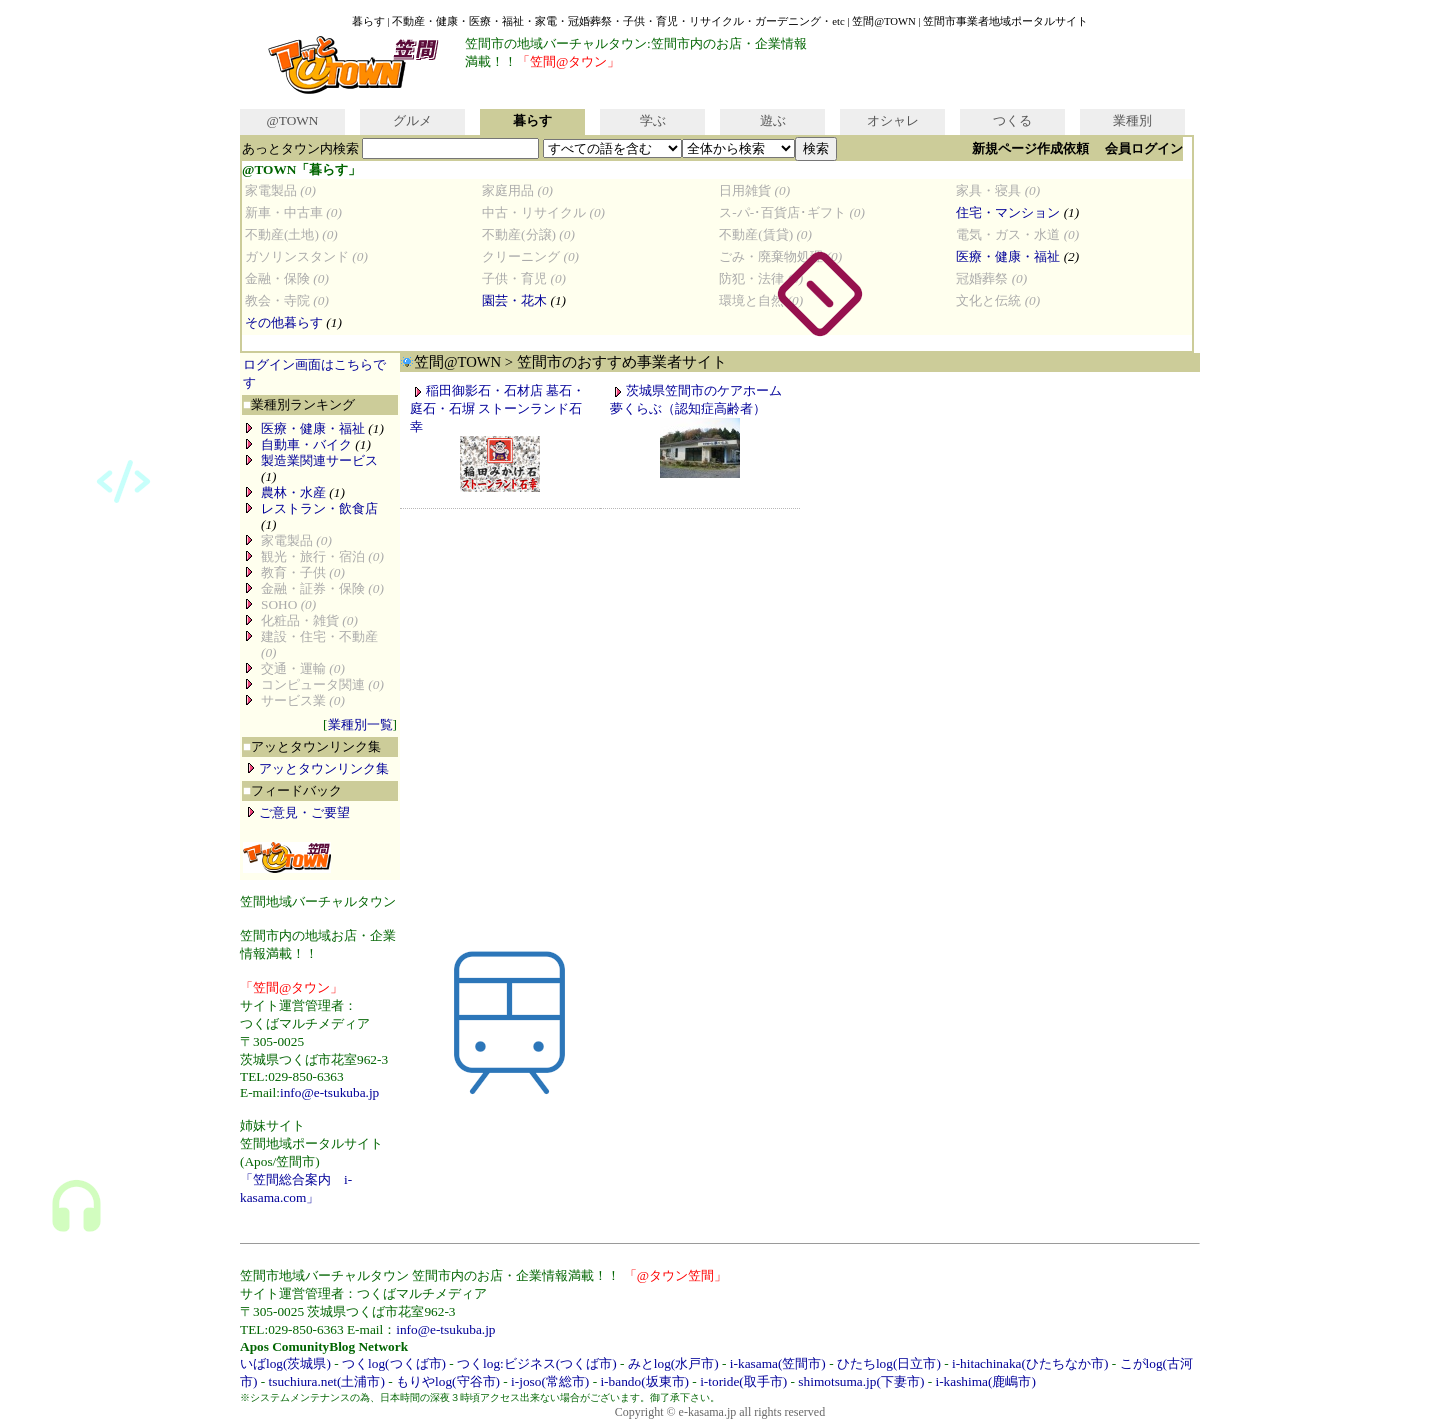  What do you see at coordinates (123, 481) in the screenshot?
I see `view or edit source code` at bounding box center [123, 481].